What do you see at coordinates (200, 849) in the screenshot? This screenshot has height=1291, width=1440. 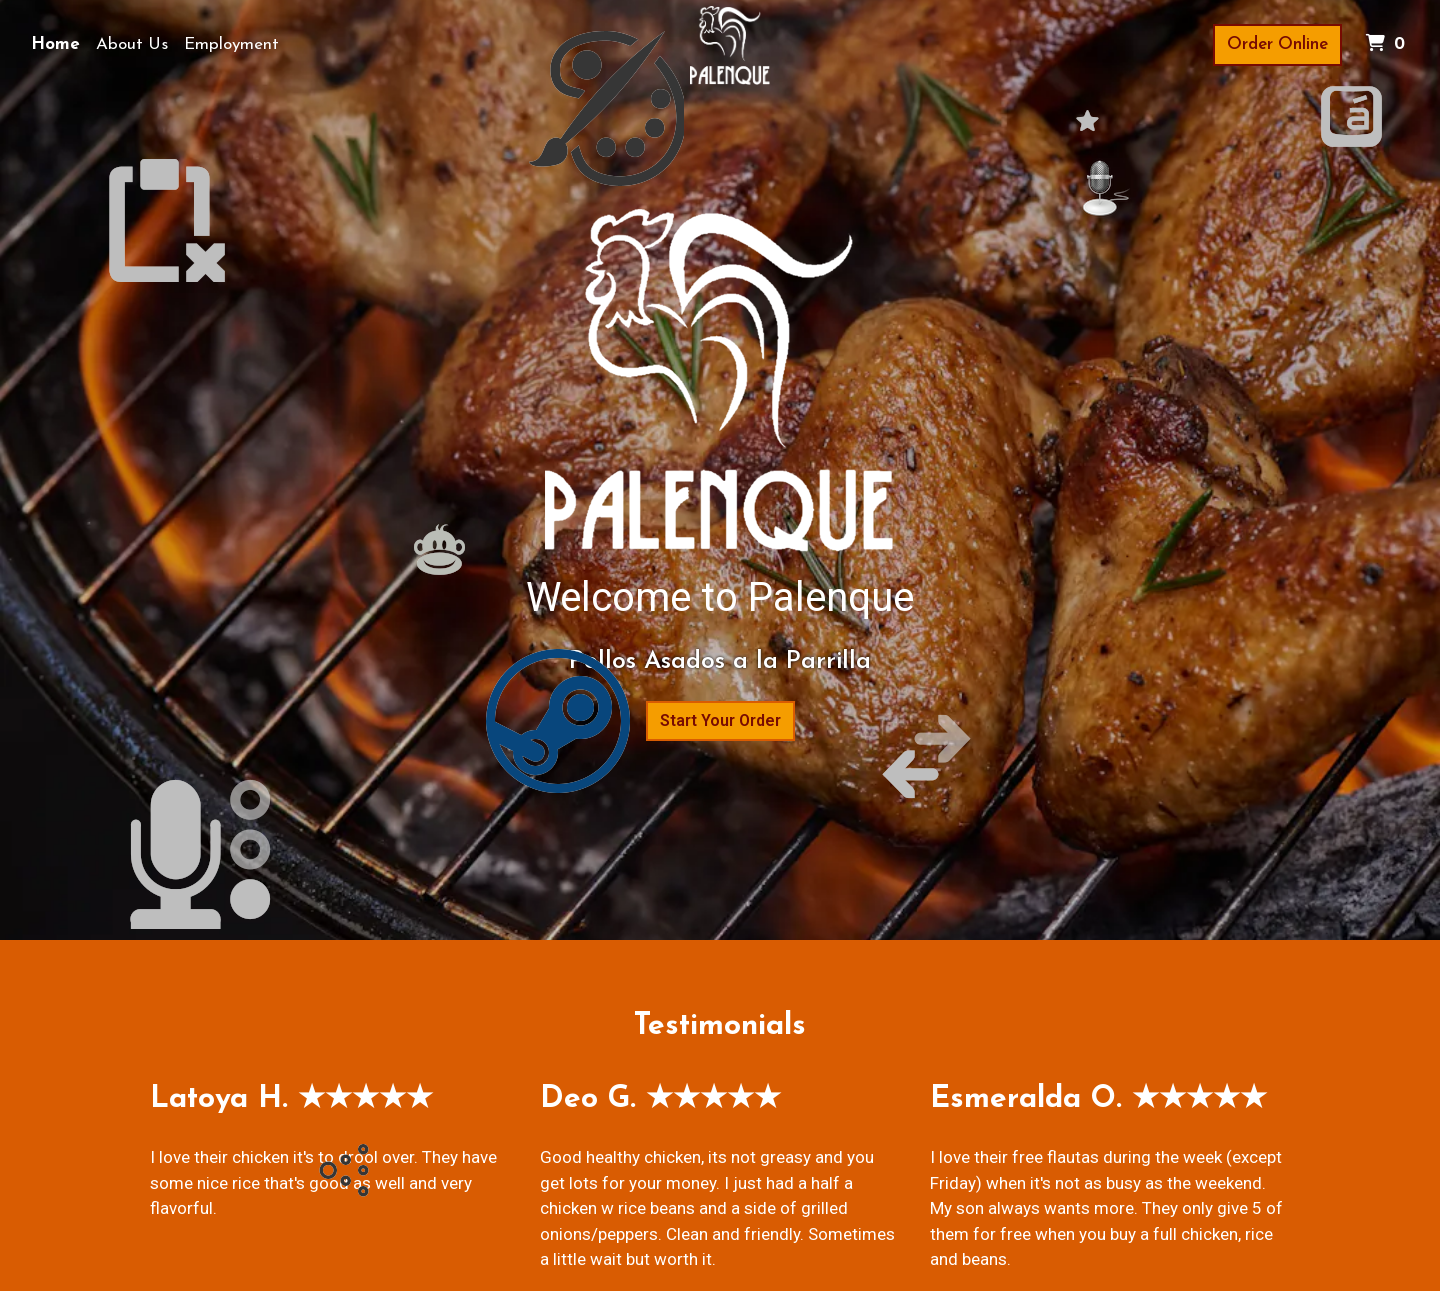 I see `indicates microphone input level is set to low` at bounding box center [200, 849].